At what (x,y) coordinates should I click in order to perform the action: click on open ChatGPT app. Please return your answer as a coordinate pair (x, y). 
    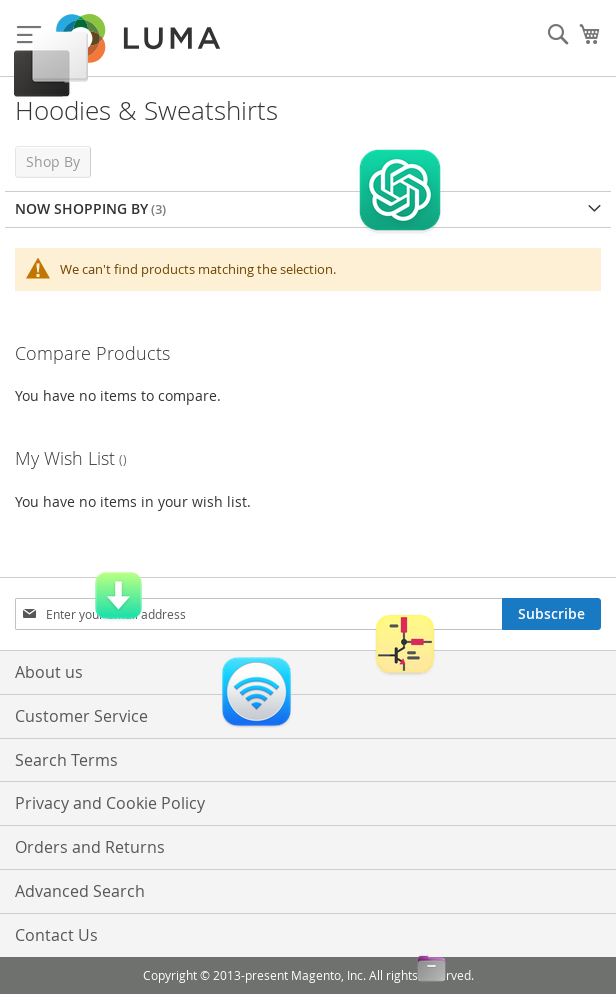
    Looking at the image, I should click on (400, 190).